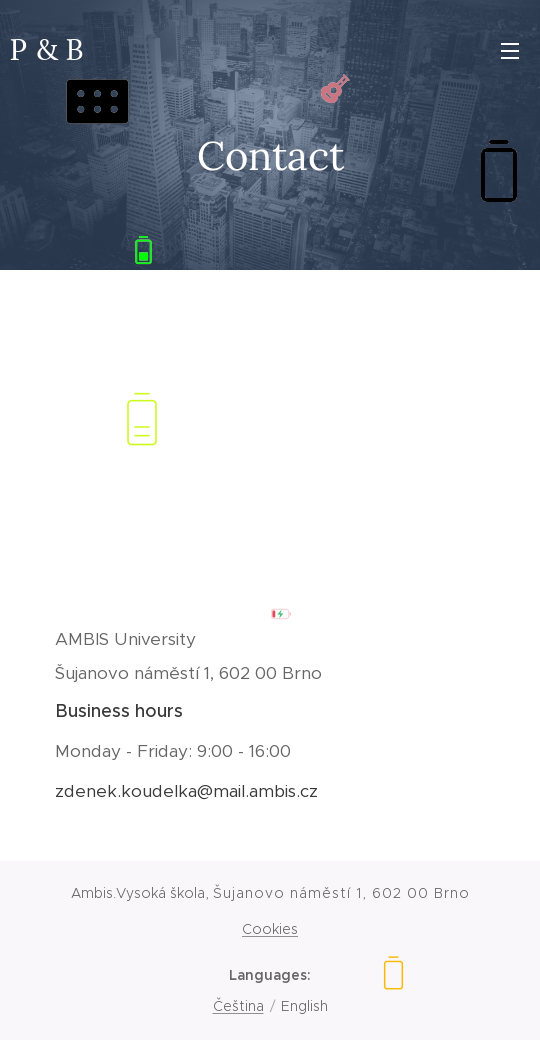 The width and height of the screenshot is (540, 1040). I want to click on indicates medium battery level, so click(143, 250).